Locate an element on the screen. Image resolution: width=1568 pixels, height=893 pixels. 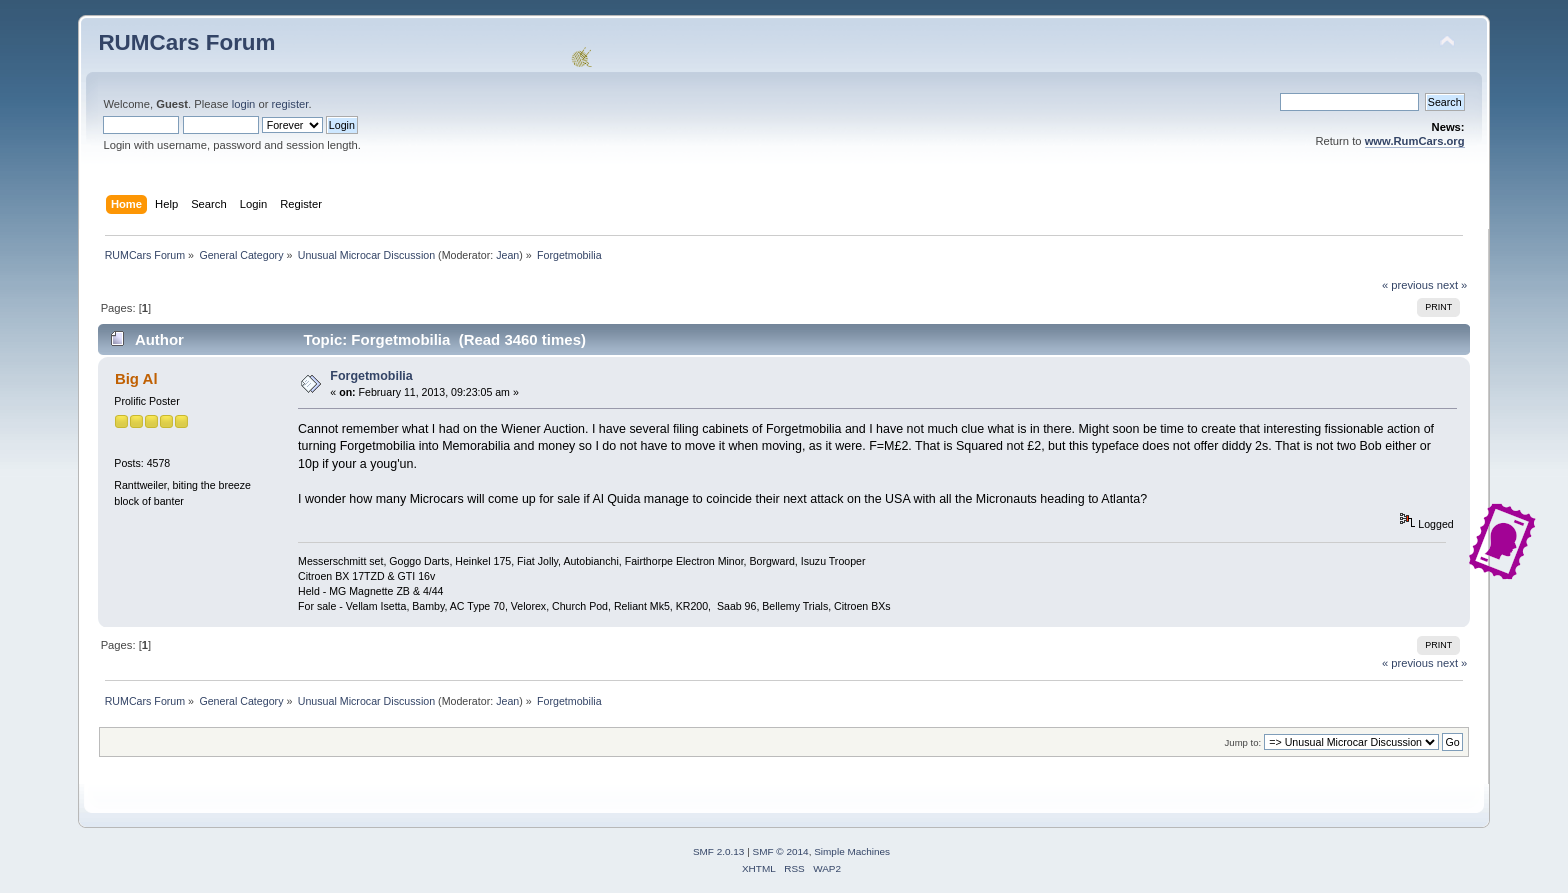
yarn or wool crafting material indicator is located at coordinates (582, 57).